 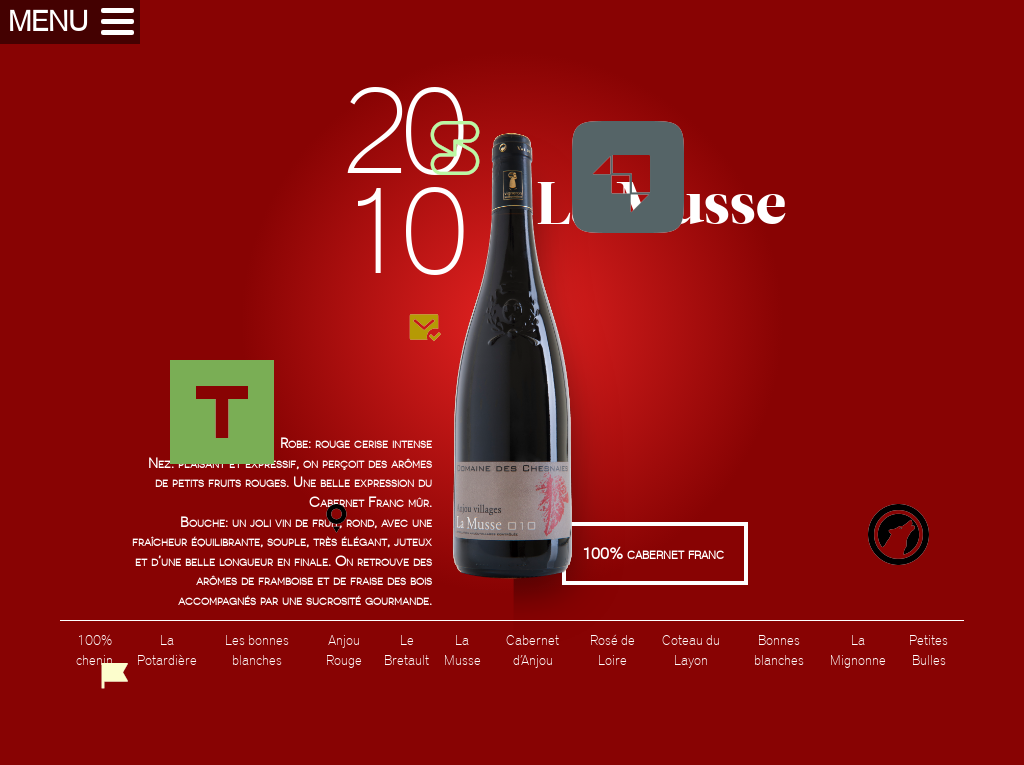 I want to click on email successfully sent or delivered, so click(x=424, y=327).